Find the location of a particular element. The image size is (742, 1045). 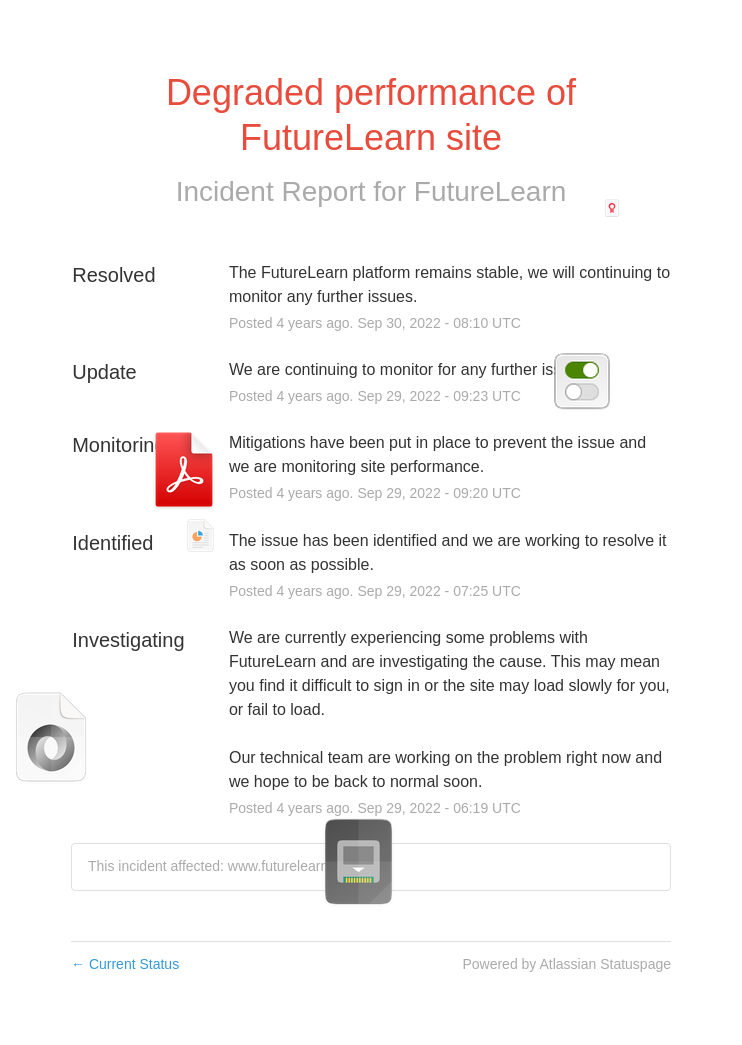

a JSON file type indicator is located at coordinates (51, 737).